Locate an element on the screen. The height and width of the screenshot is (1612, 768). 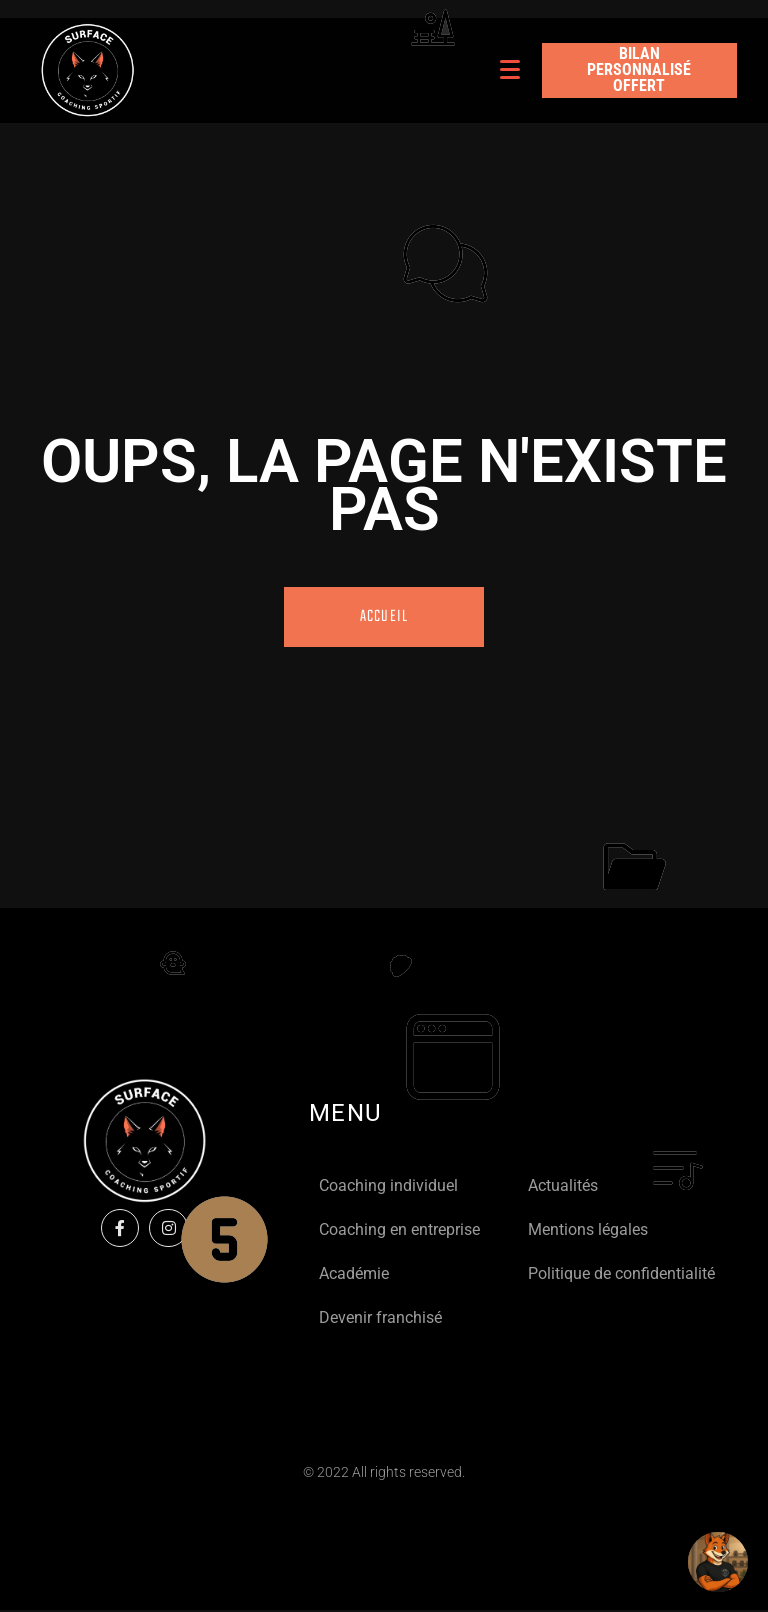
open chat or messaging is located at coordinates (445, 263).